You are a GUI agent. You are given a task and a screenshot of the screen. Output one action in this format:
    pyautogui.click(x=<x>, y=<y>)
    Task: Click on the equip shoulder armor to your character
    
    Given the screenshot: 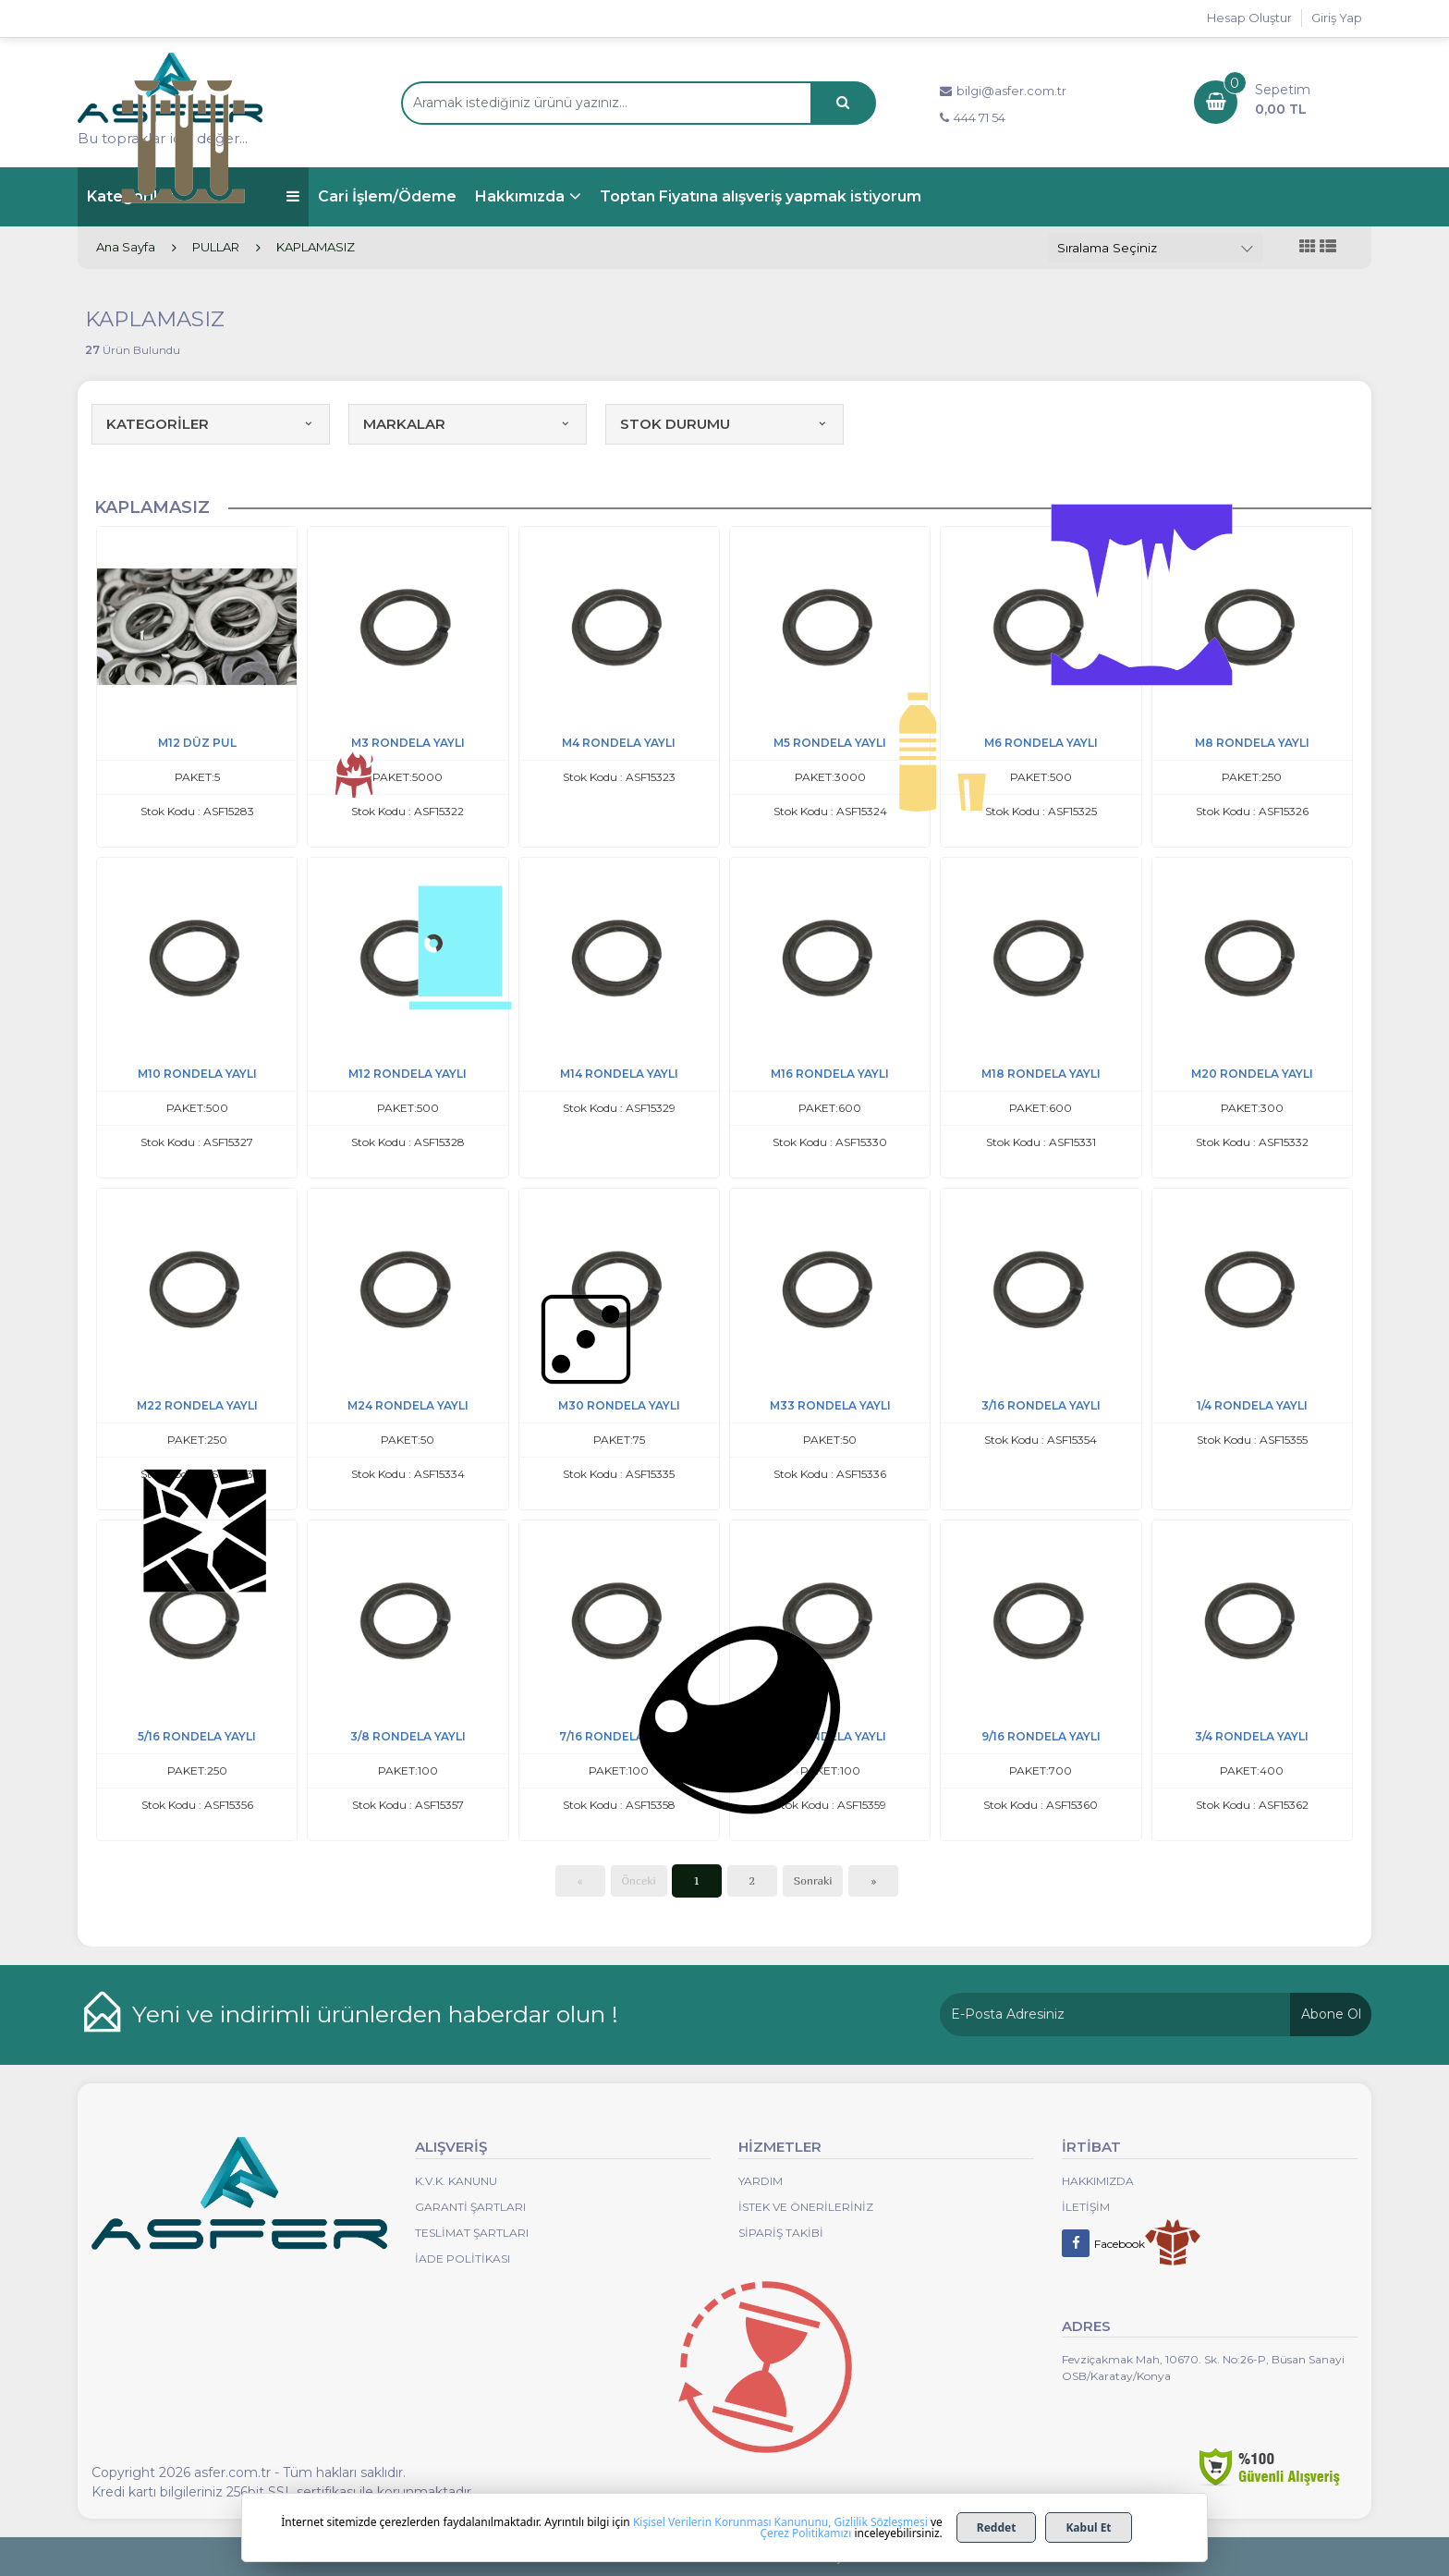 What is the action you would take?
    pyautogui.click(x=1173, y=2242)
    